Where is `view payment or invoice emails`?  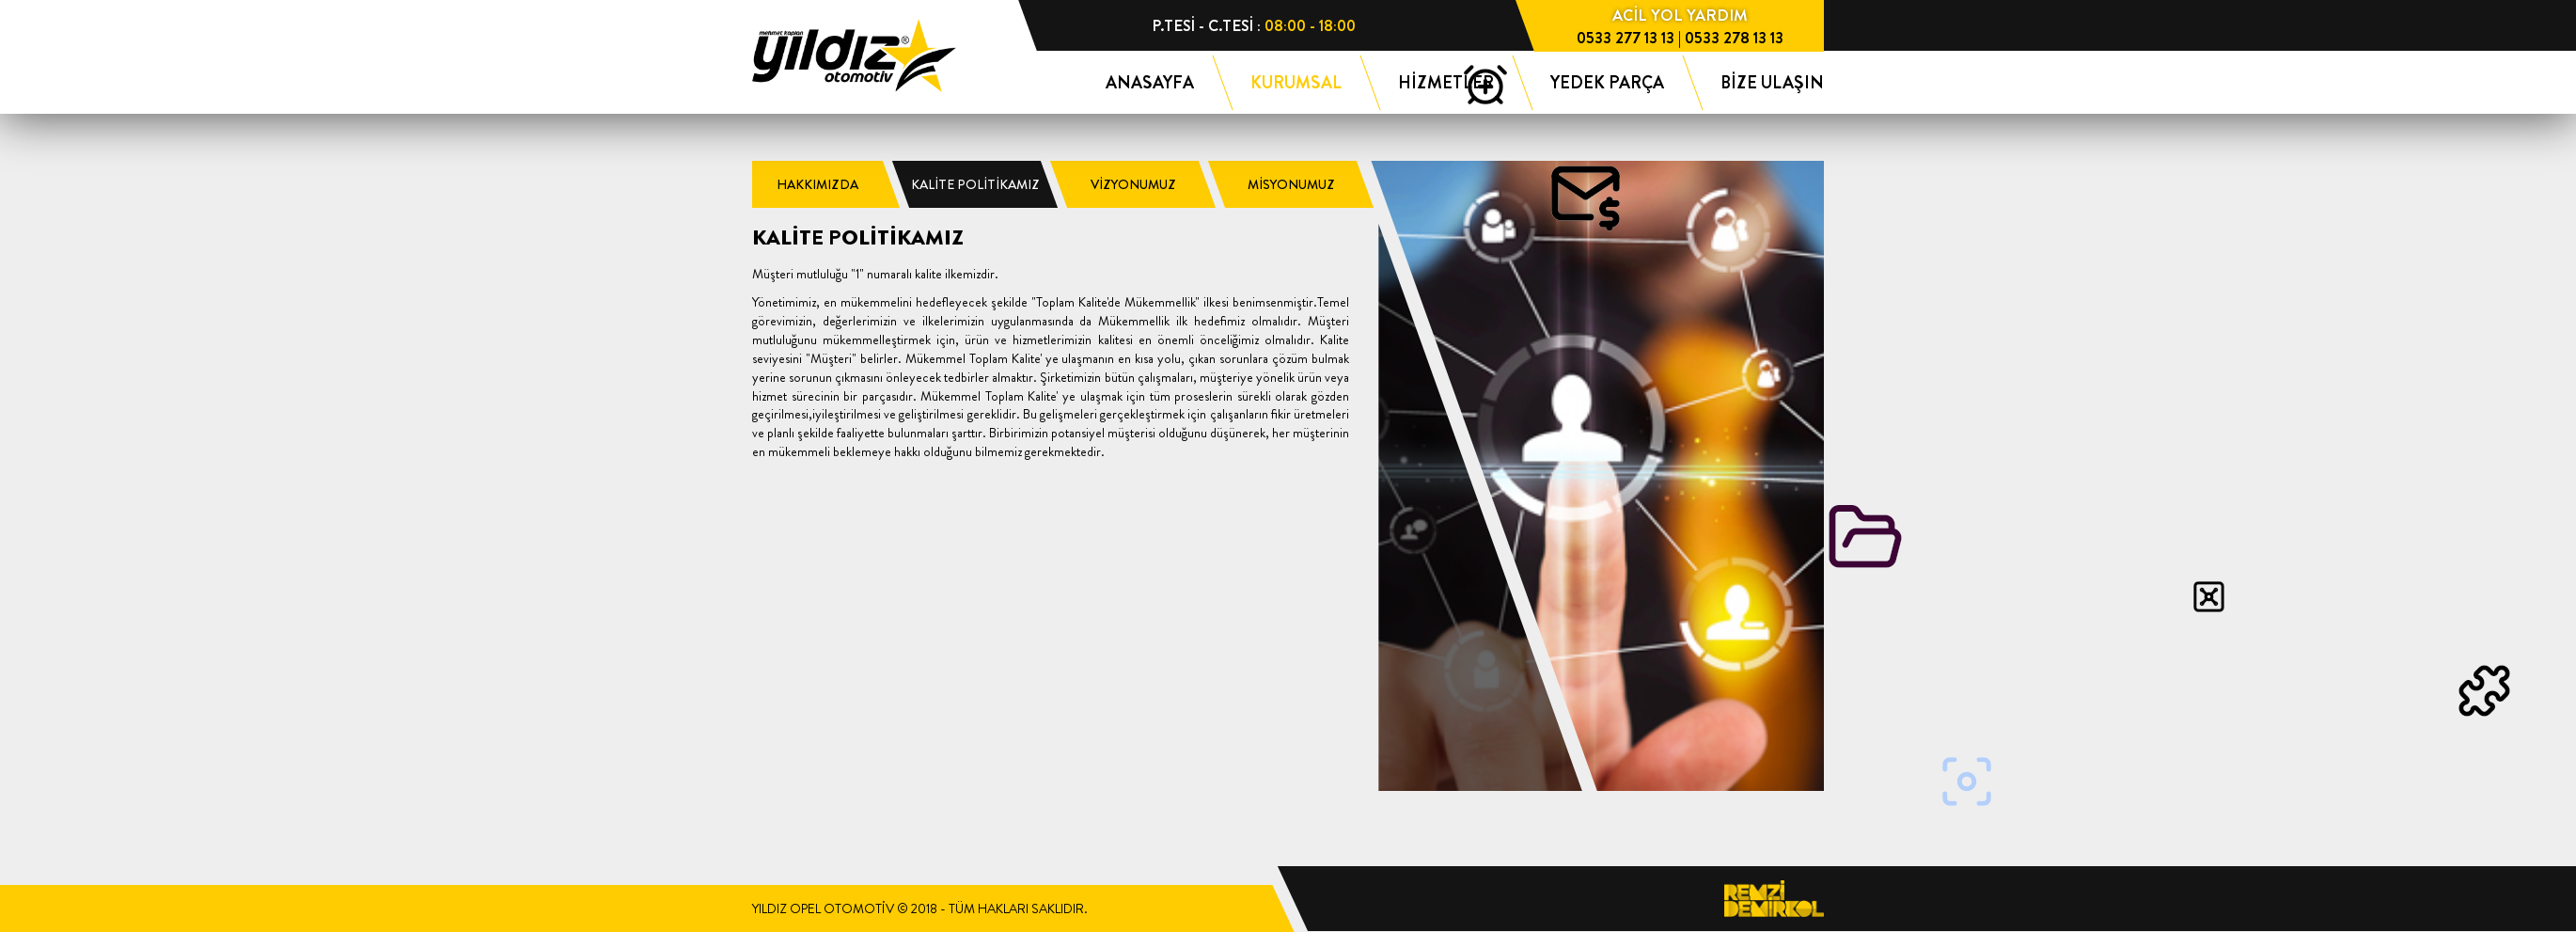
view payment or invoice emails is located at coordinates (1585, 193).